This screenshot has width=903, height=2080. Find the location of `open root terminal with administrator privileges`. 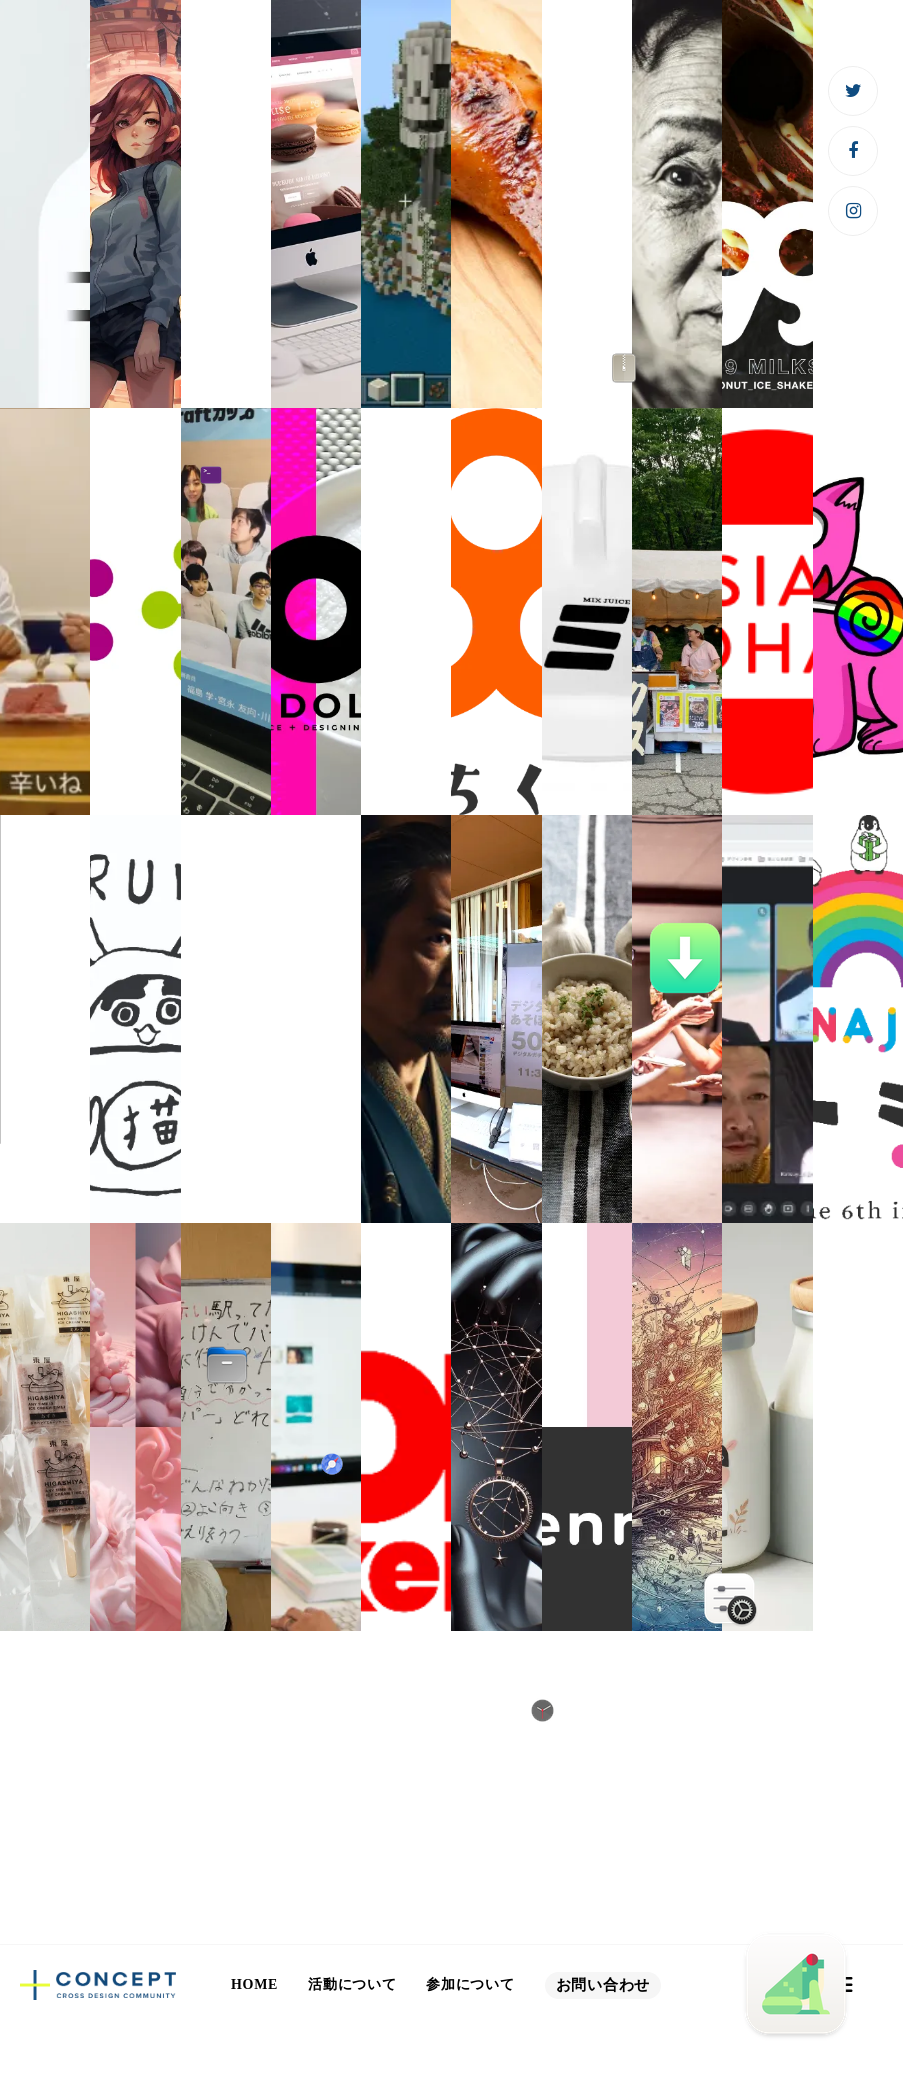

open root terminal with administrator privileges is located at coordinates (211, 475).